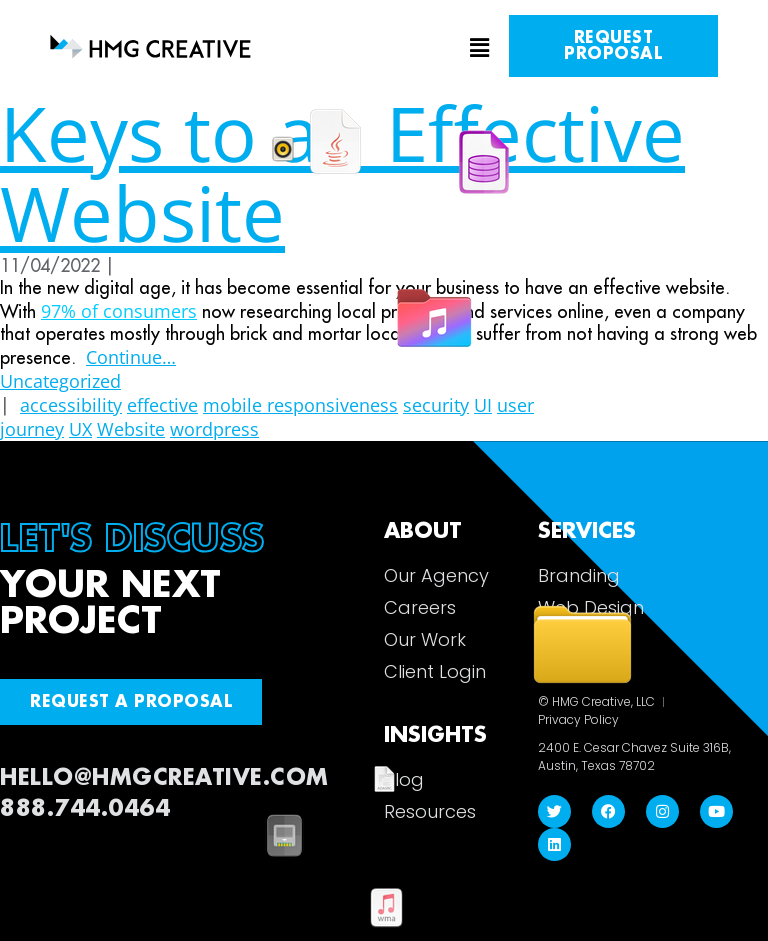 The image size is (768, 941). I want to click on open folder to view files, so click(582, 644).